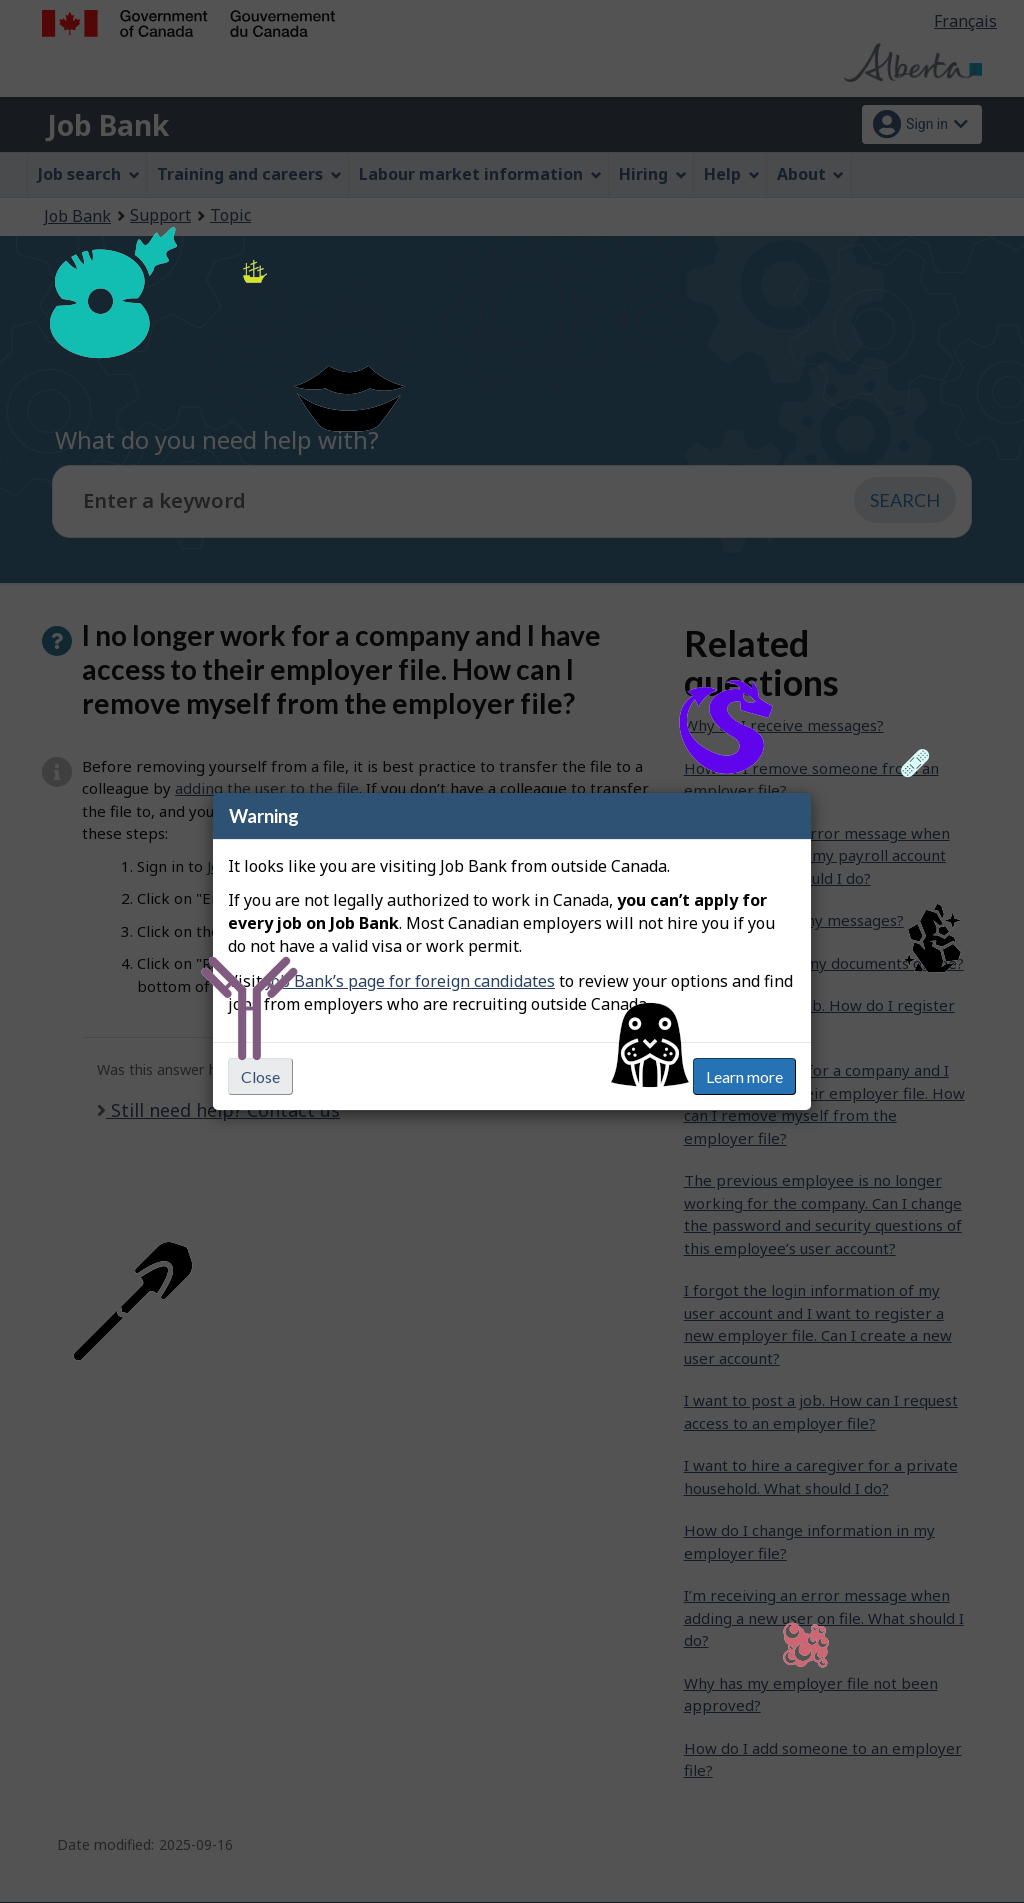 Image resolution: width=1024 pixels, height=1903 pixels. Describe the element at coordinates (350, 400) in the screenshot. I see `access voice or speech features` at that location.